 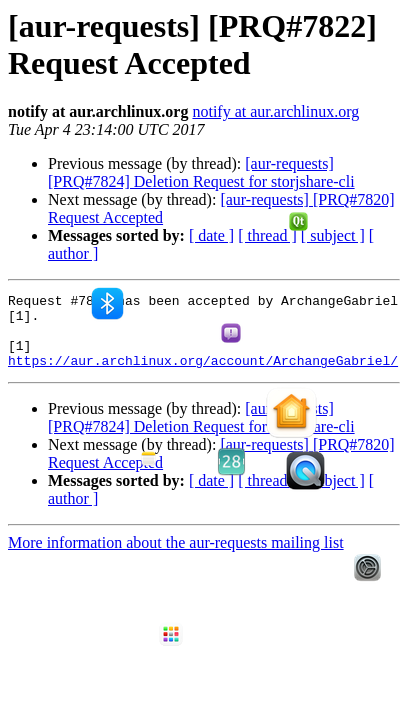 What do you see at coordinates (107, 303) in the screenshot?
I see `open bluetooth file exchange app` at bounding box center [107, 303].